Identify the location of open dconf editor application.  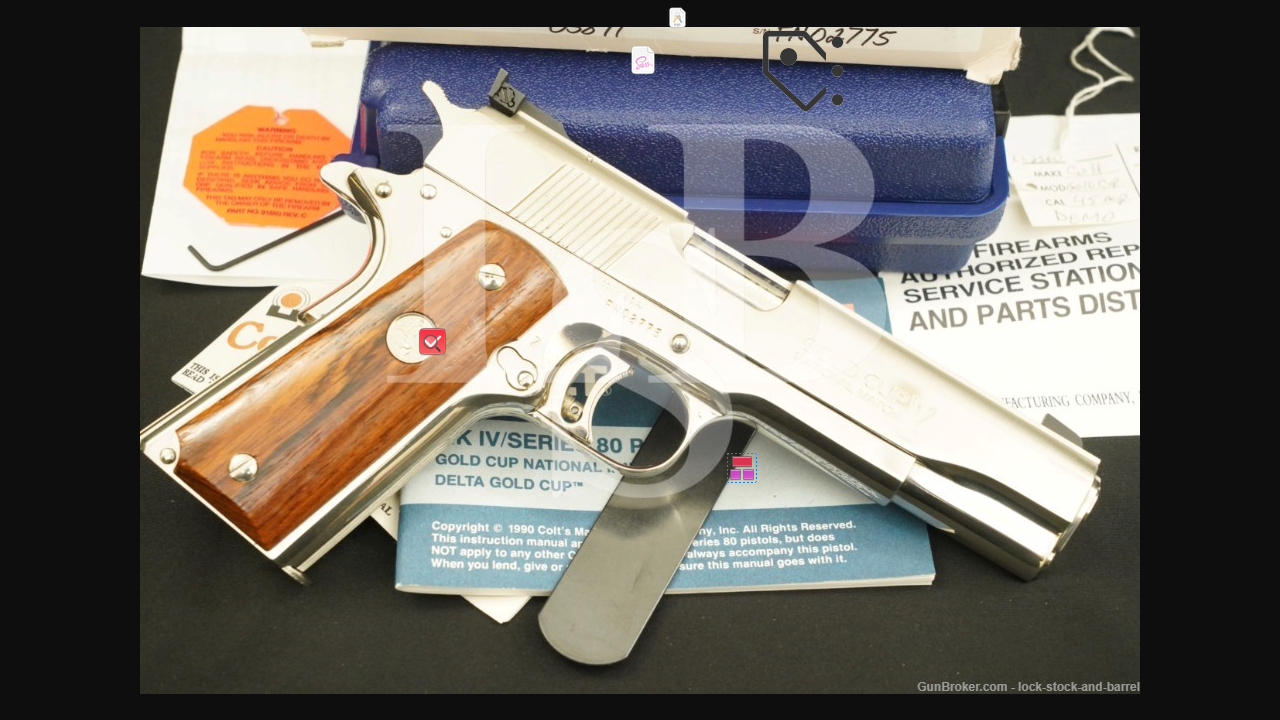
(432, 341).